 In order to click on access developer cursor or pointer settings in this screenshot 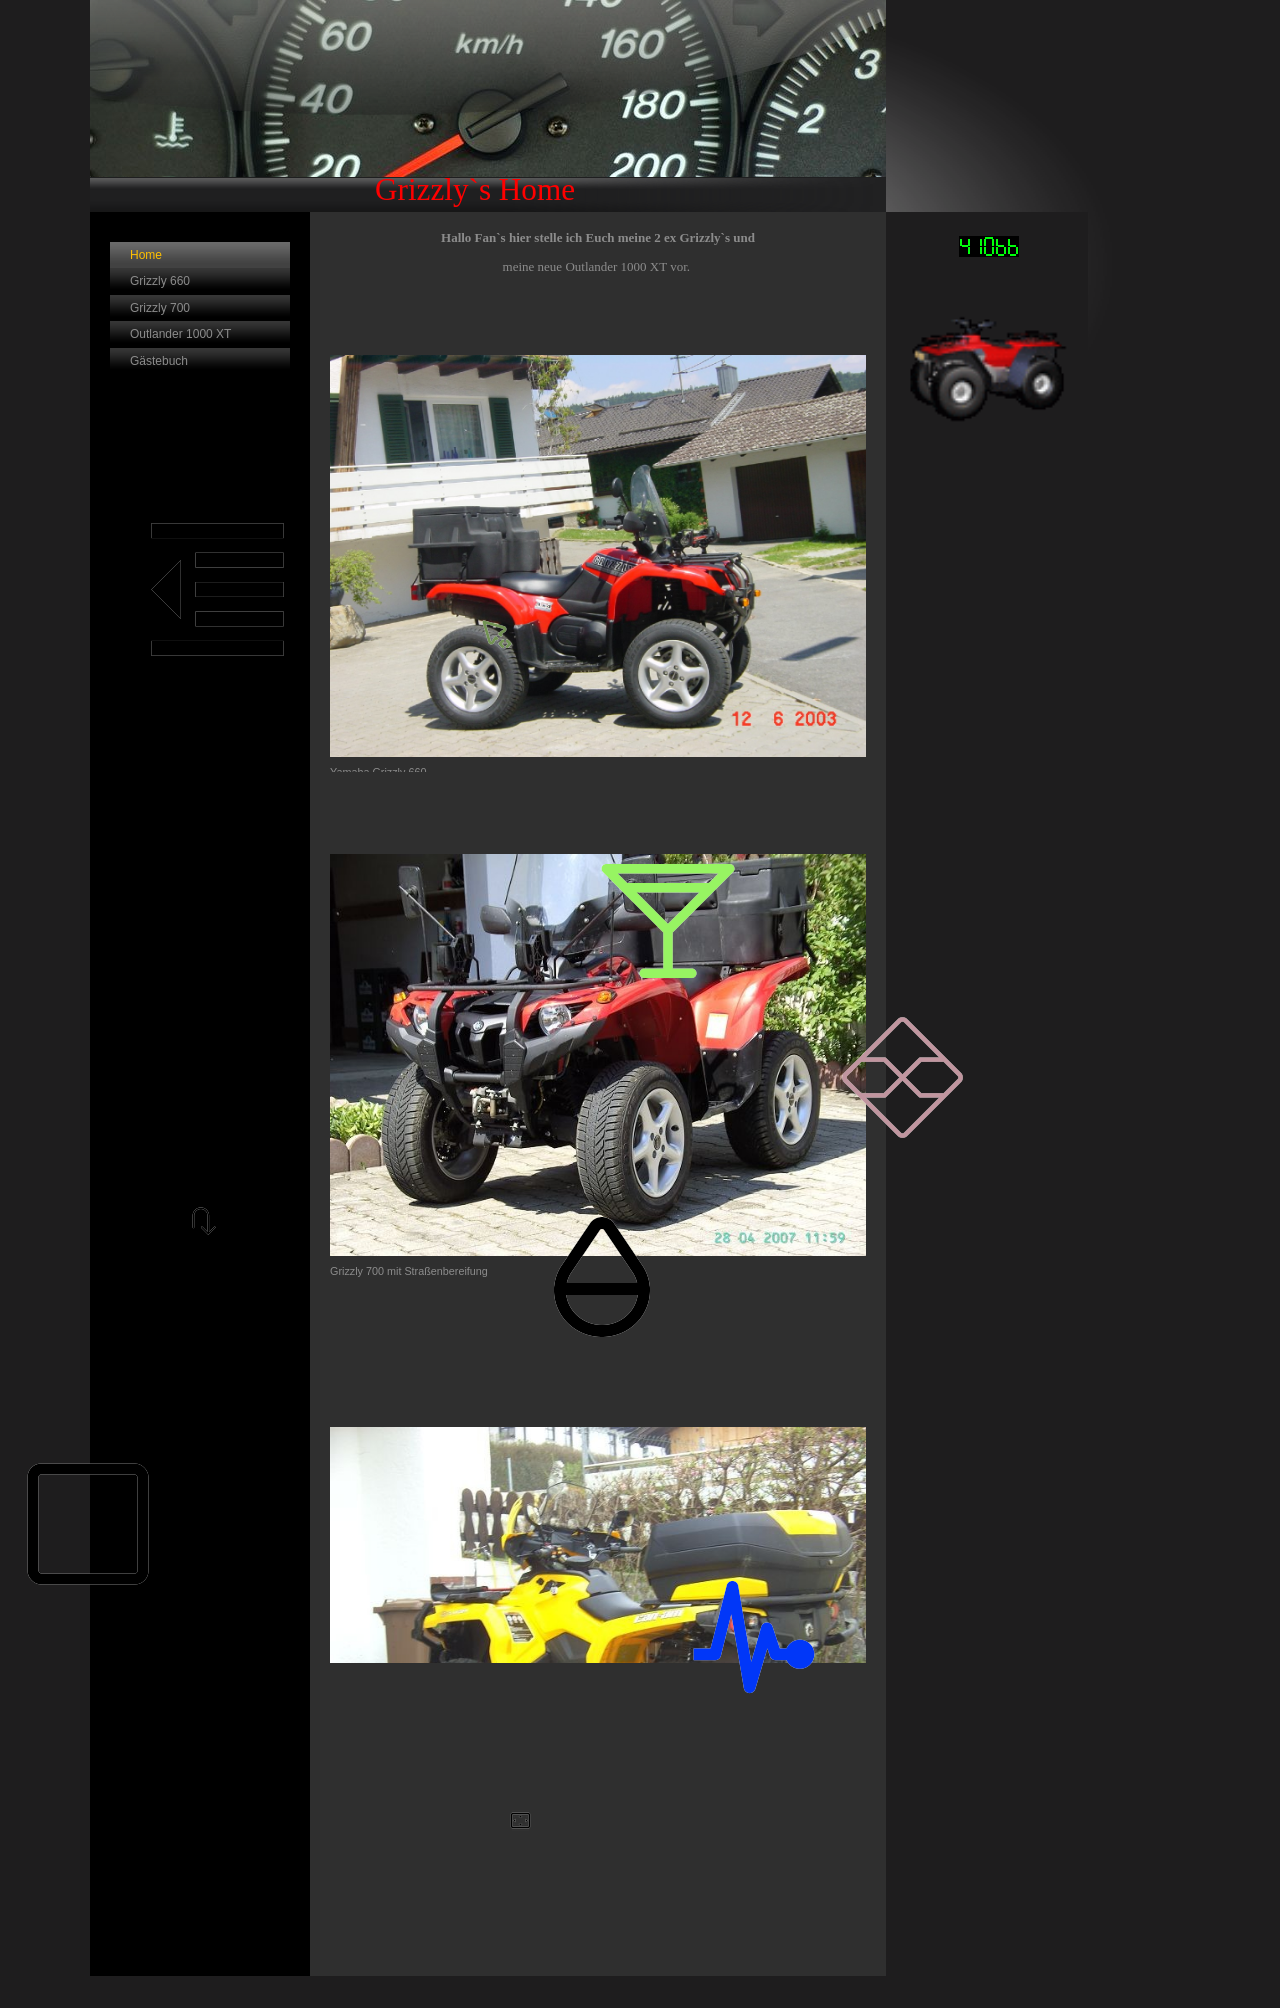, I will do `click(495, 633)`.